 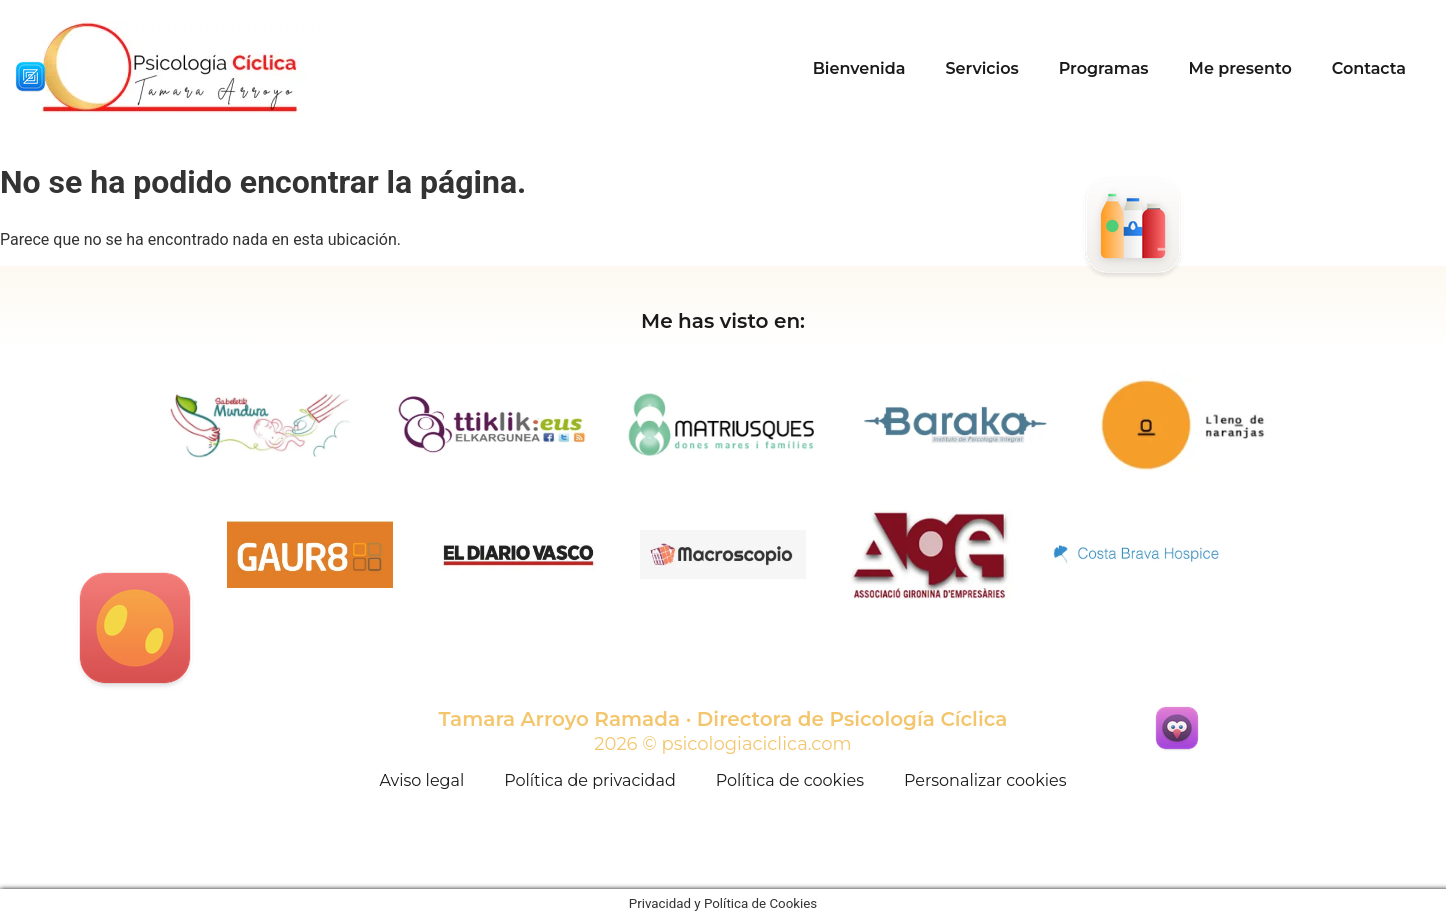 I want to click on open Bottles app to run Windows software, so click(x=1133, y=226).